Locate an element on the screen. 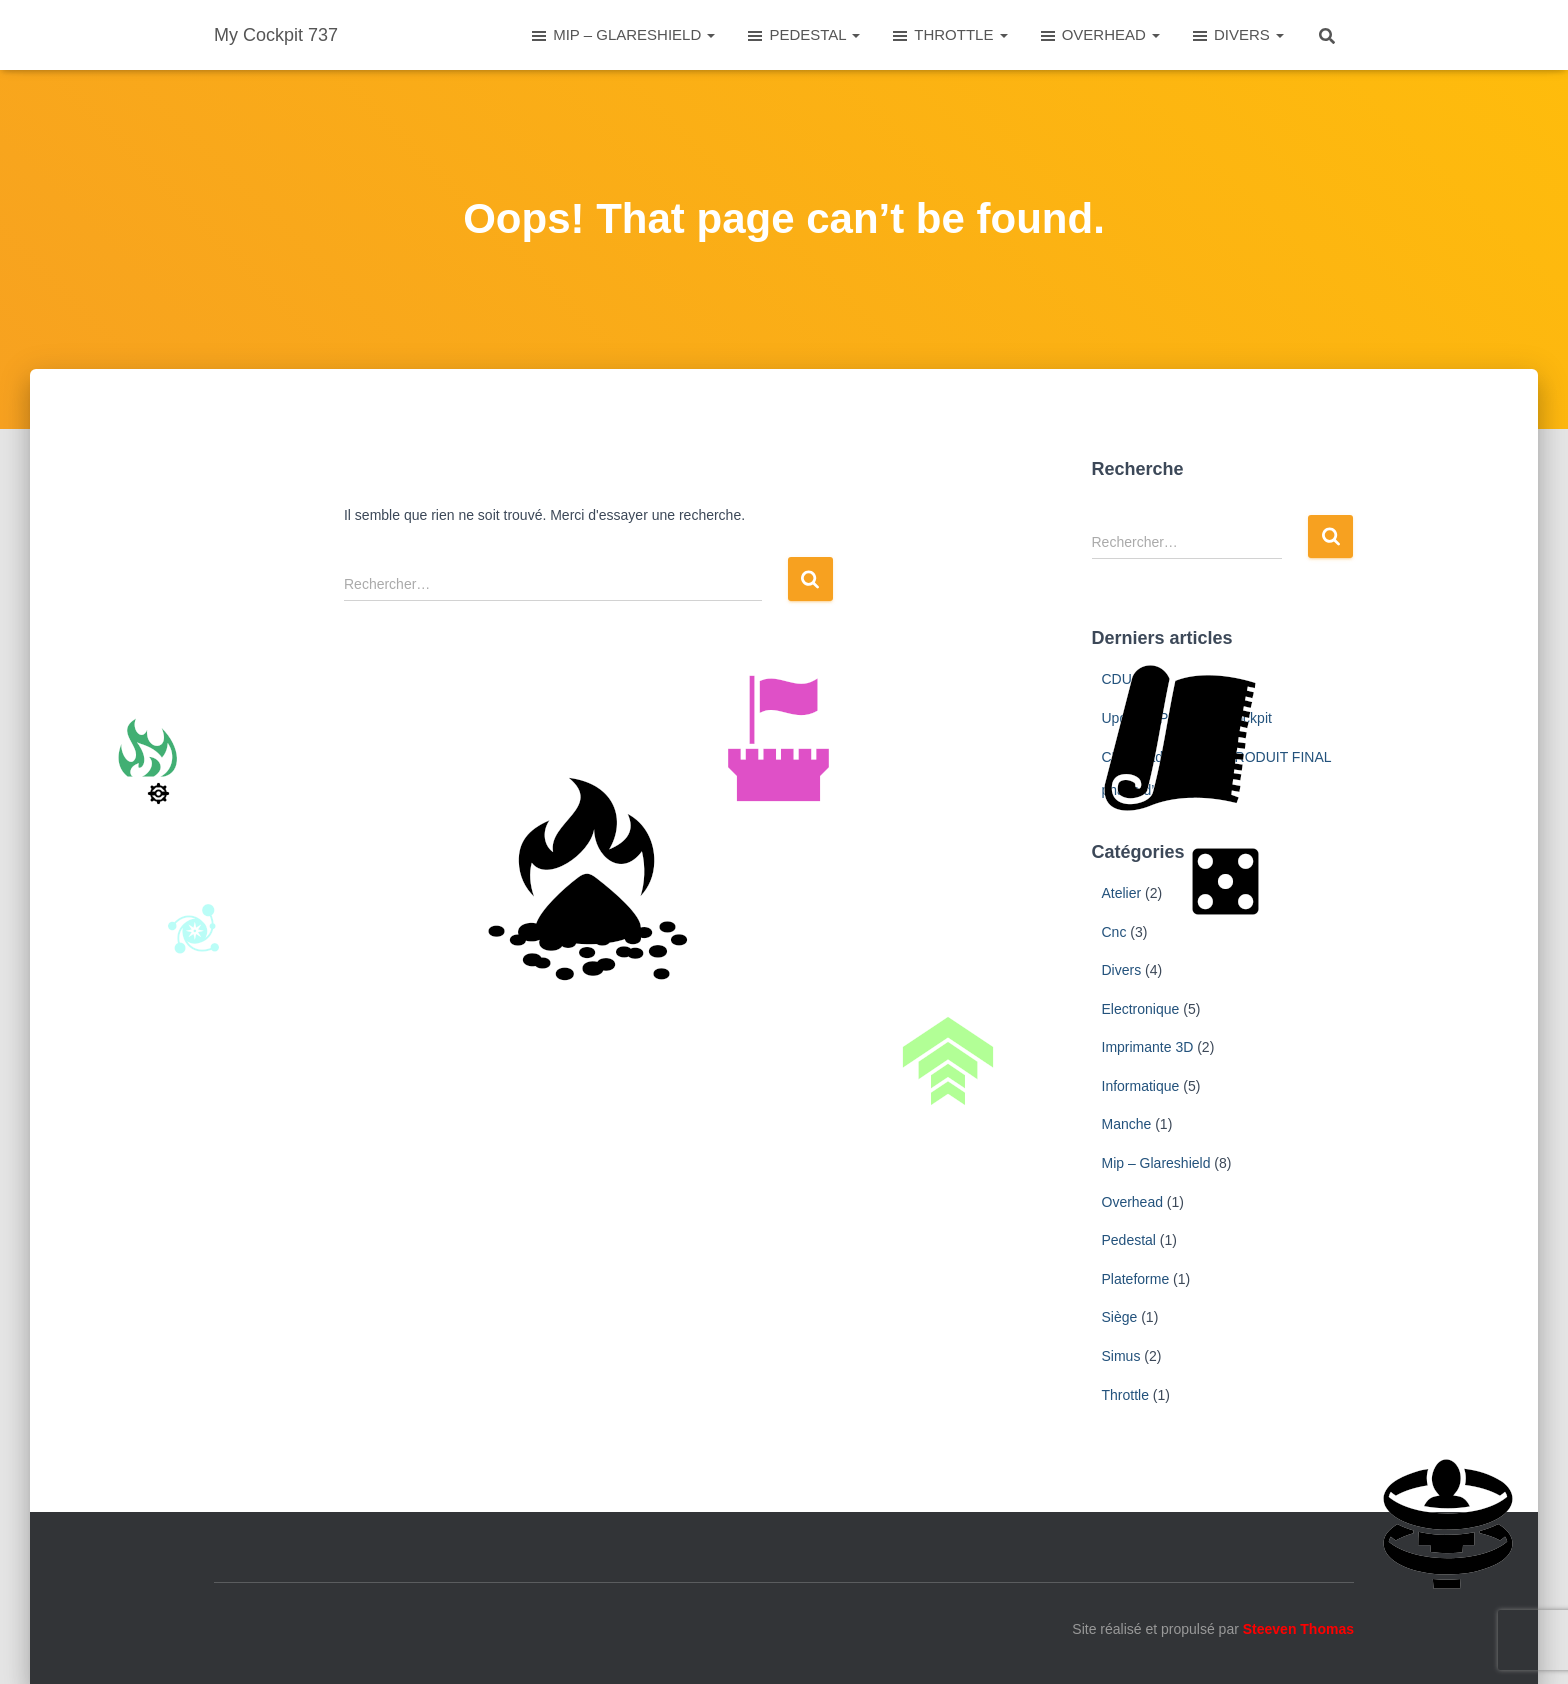 The height and width of the screenshot is (1684, 1568). capture the flag or territory marker is located at coordinates (778, 737).